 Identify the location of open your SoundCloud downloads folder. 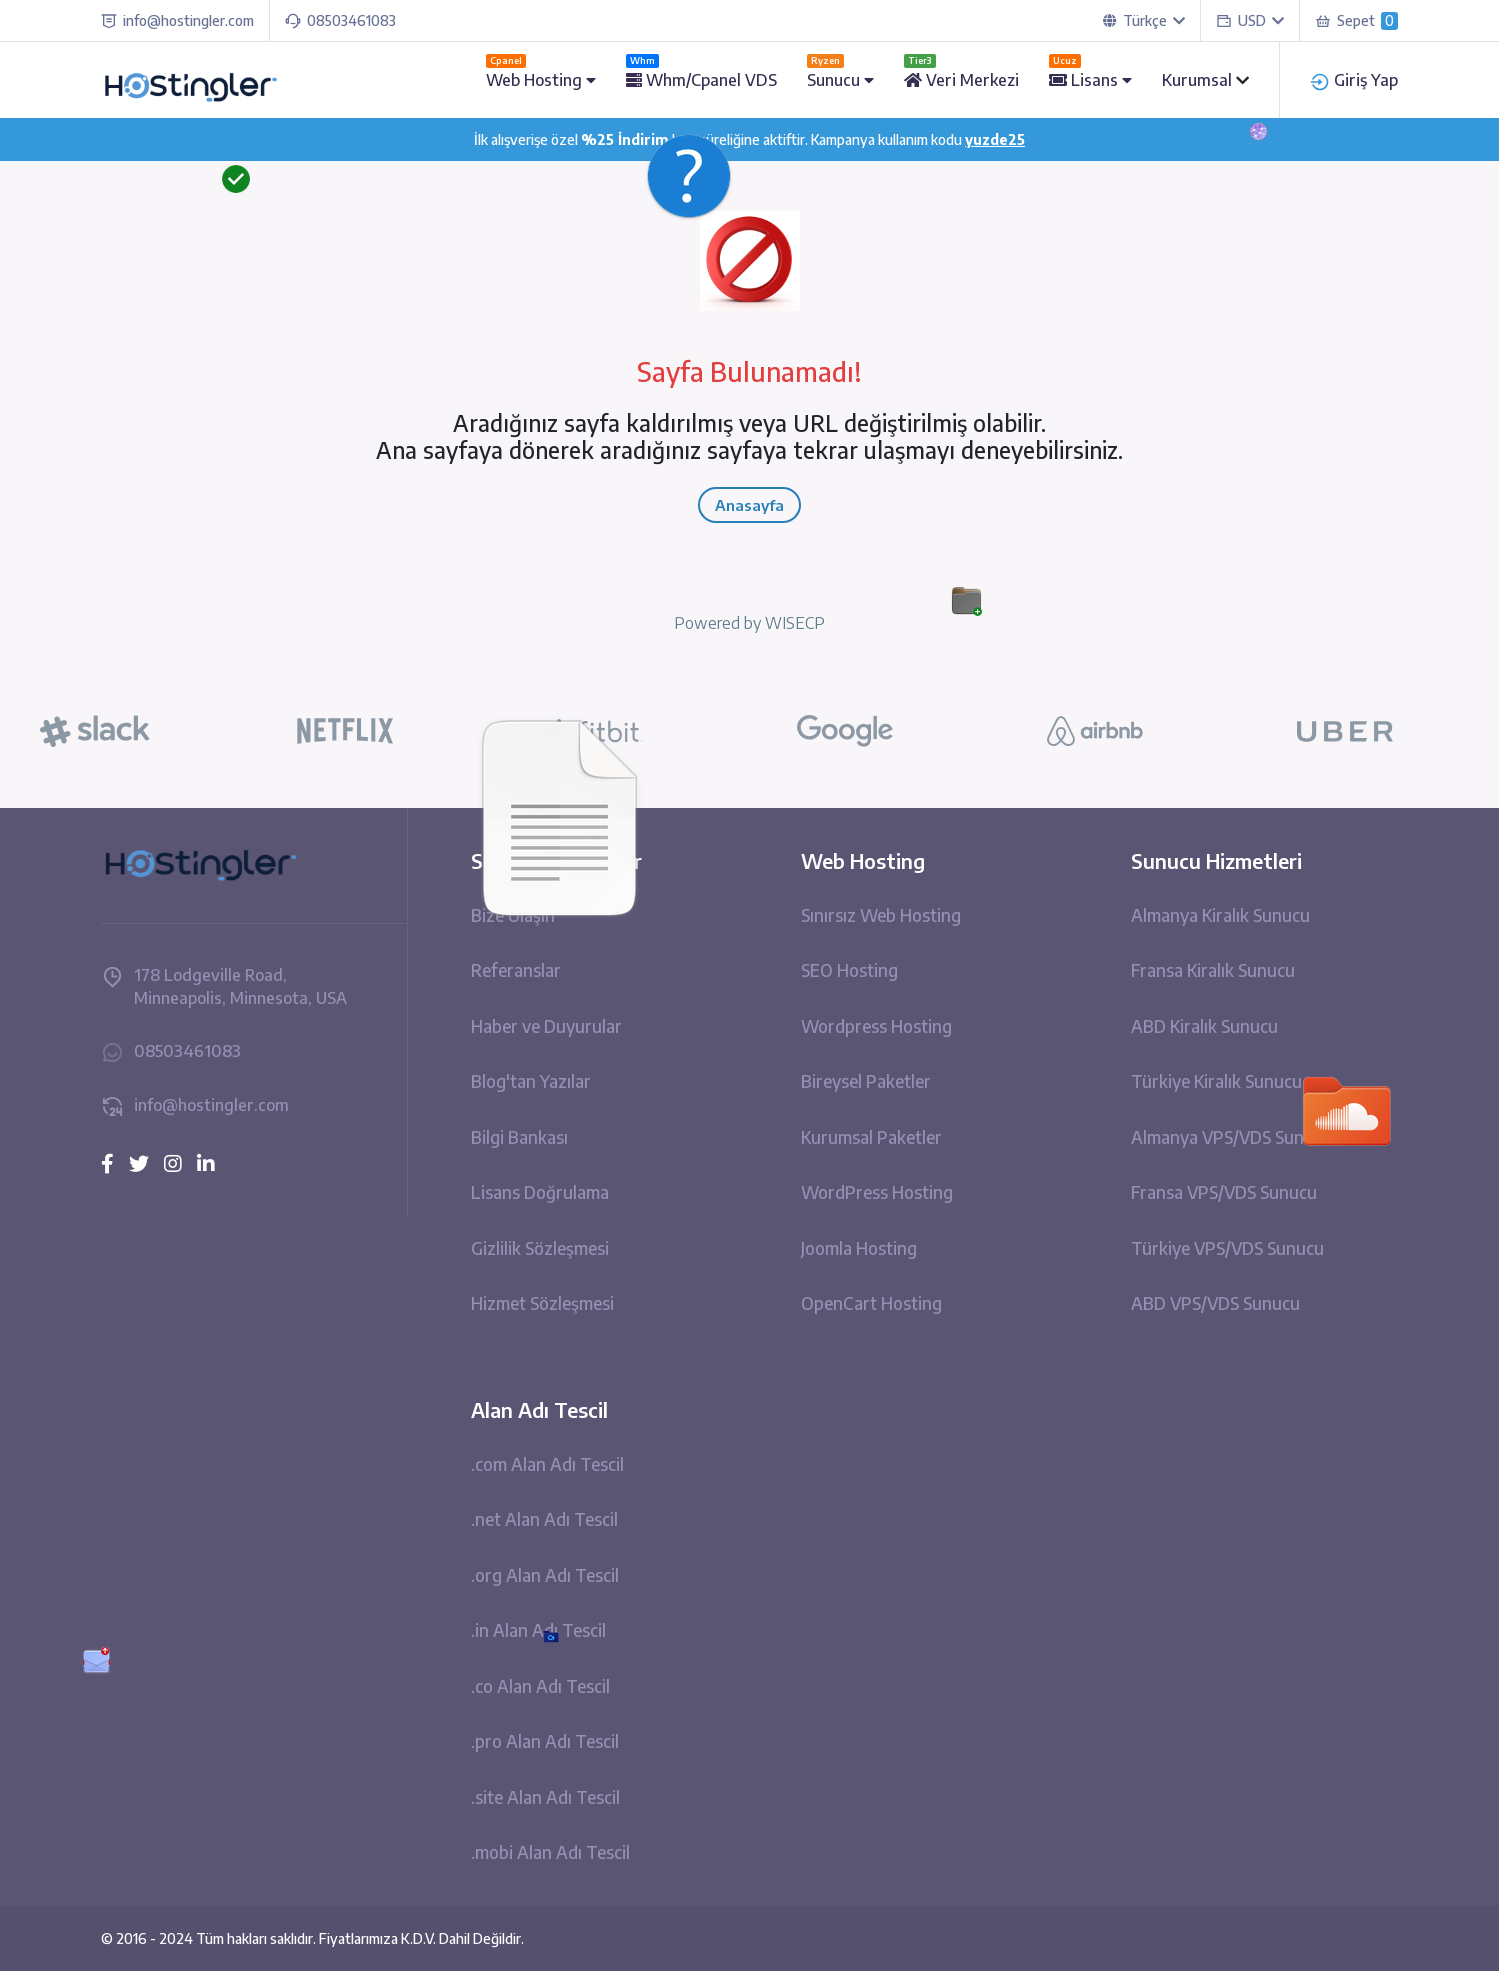
(1346, 1113).